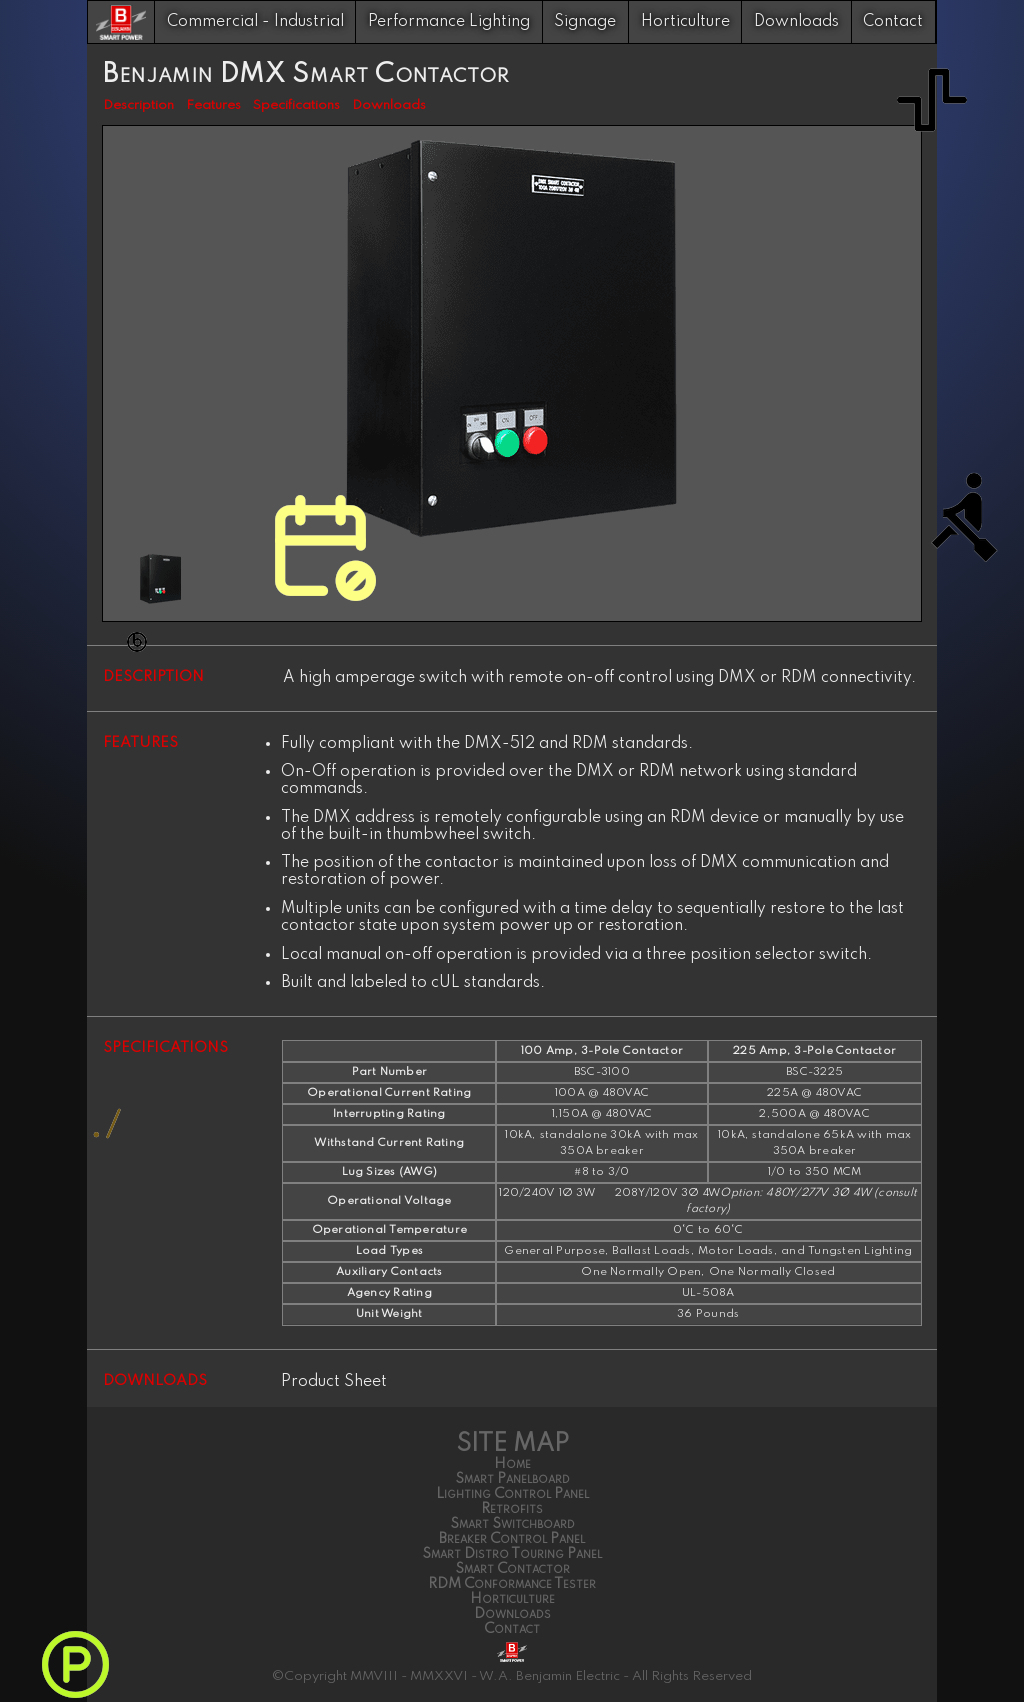 Image resolution: width=1024 pixels, height=1702 pixels. What do you see at coordinates (107, 1123) in the screenshot?
I see `indicates a relative file path reference` at bounding box center [107, 1123].